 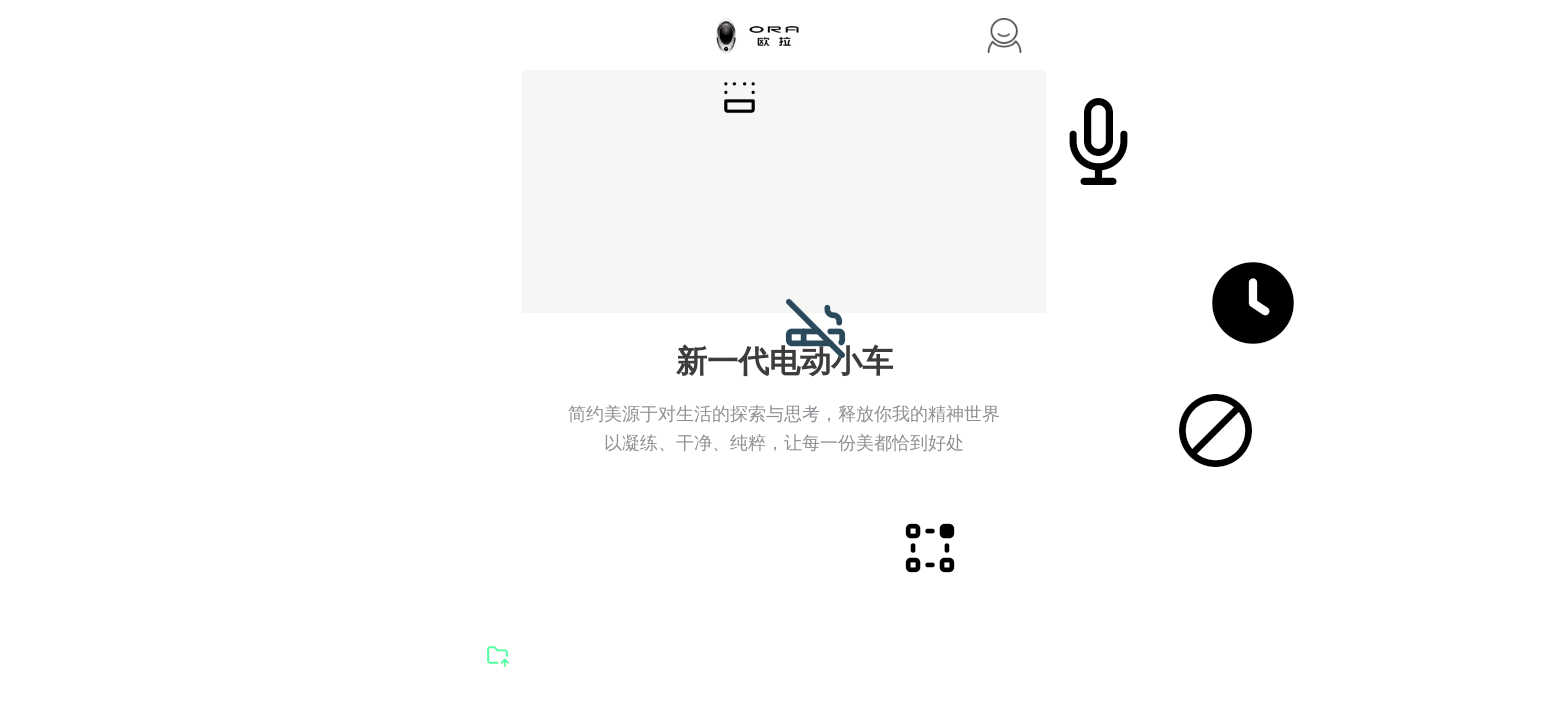 What do you see at coordinates (497, 655) in the screenshot?
I see `upload file to folder` at bounding box center [497, 655].